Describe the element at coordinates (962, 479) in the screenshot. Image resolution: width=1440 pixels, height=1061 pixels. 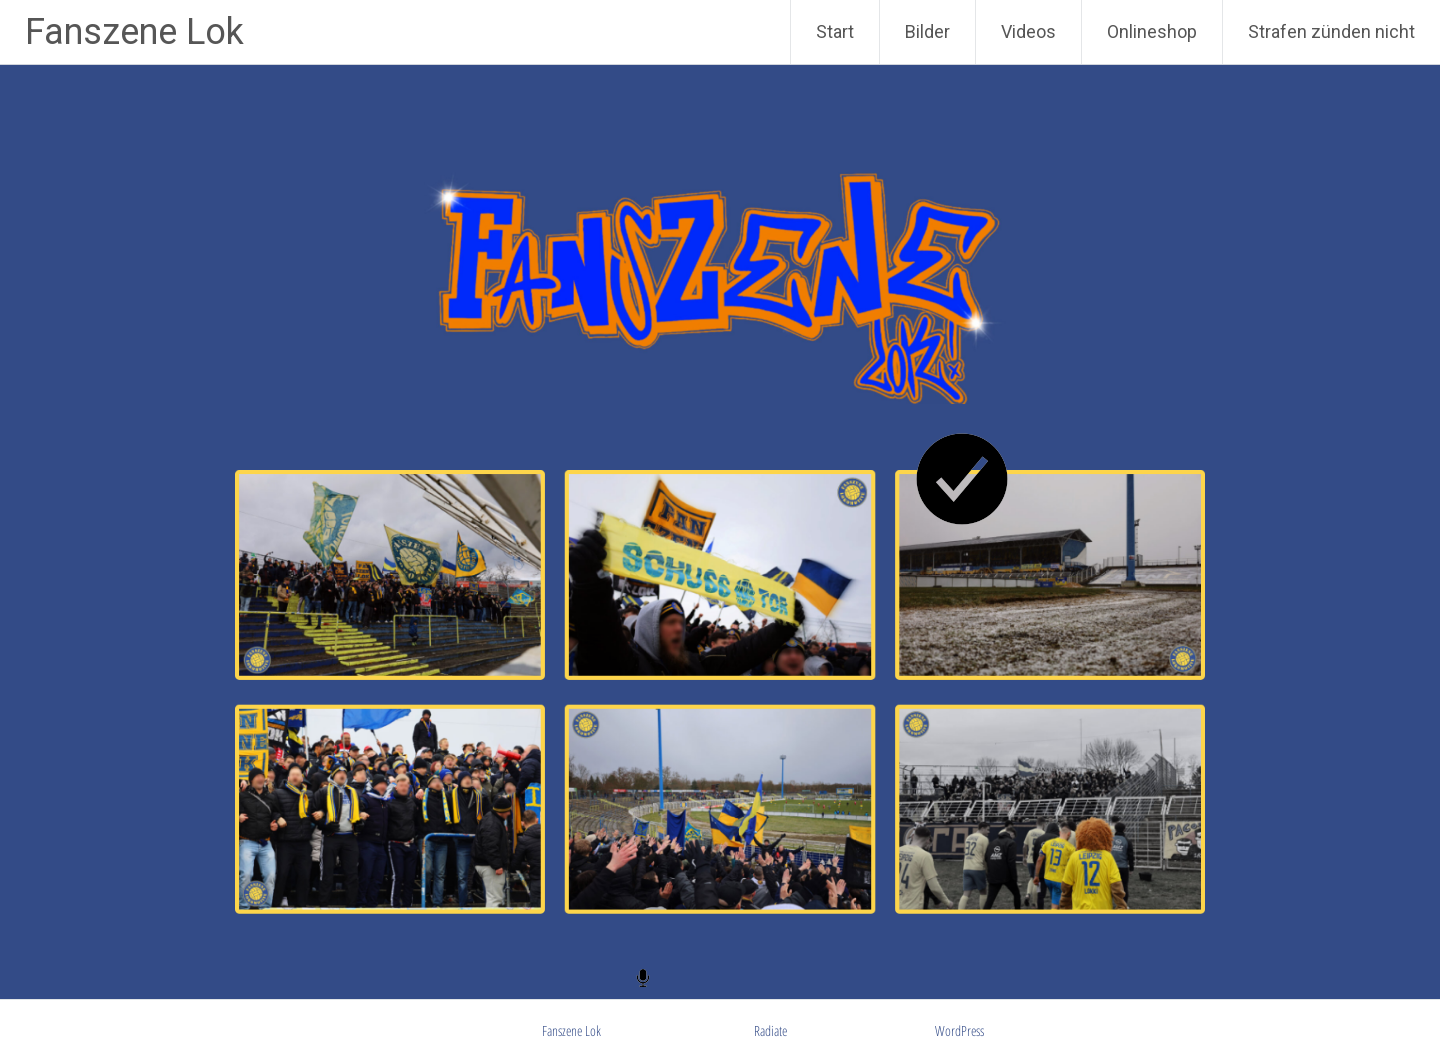
I see `indicates a completed or successful action` at that location.